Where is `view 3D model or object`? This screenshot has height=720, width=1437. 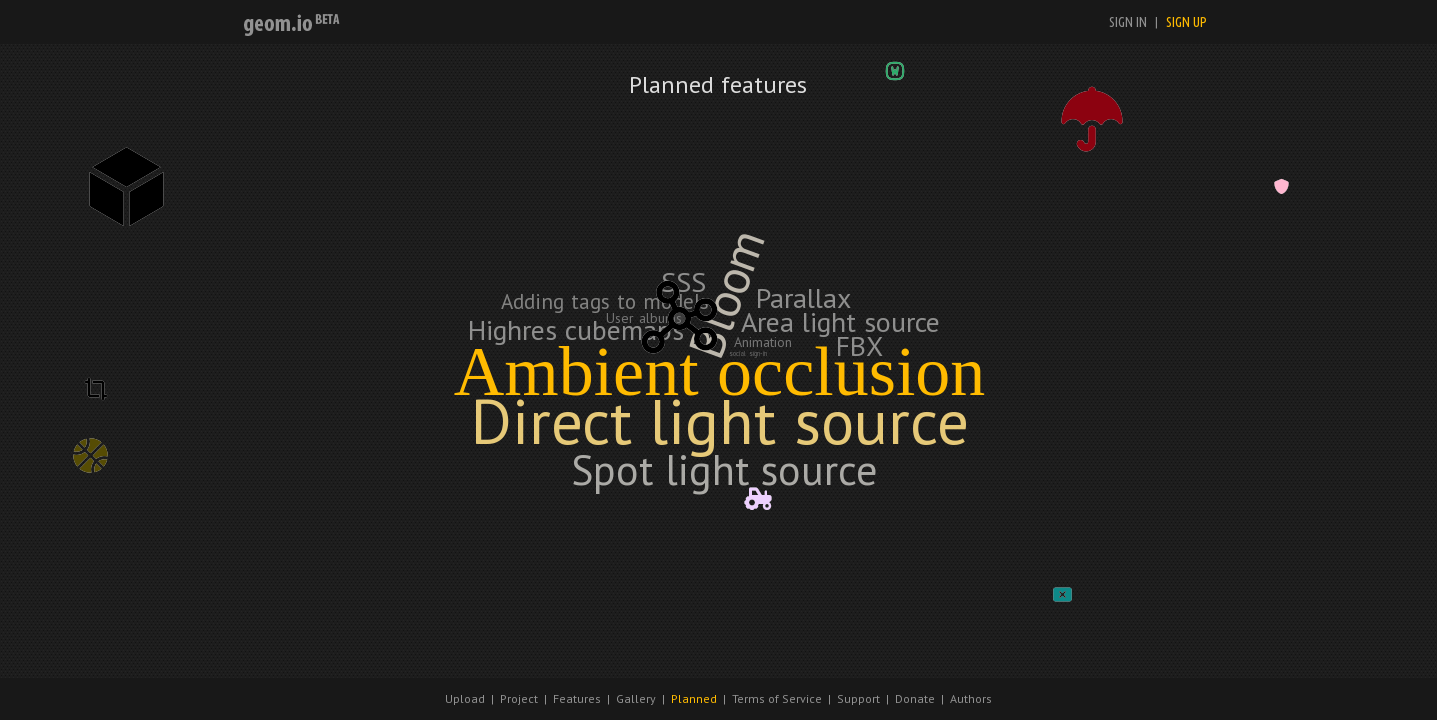
view 3D model or object is located at coordinates (126, 187).